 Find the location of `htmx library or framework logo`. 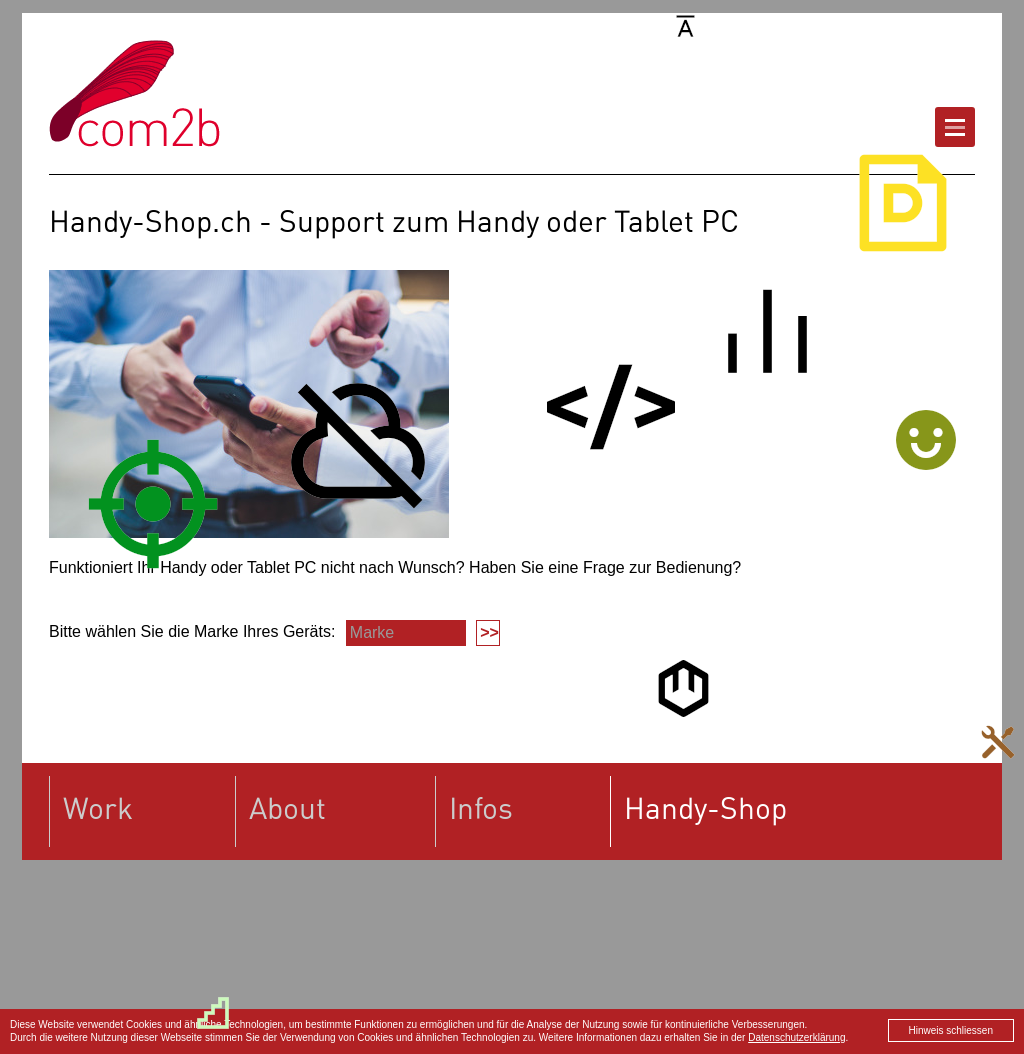

htmx library or framework logo is located at coordinates (611, 407).